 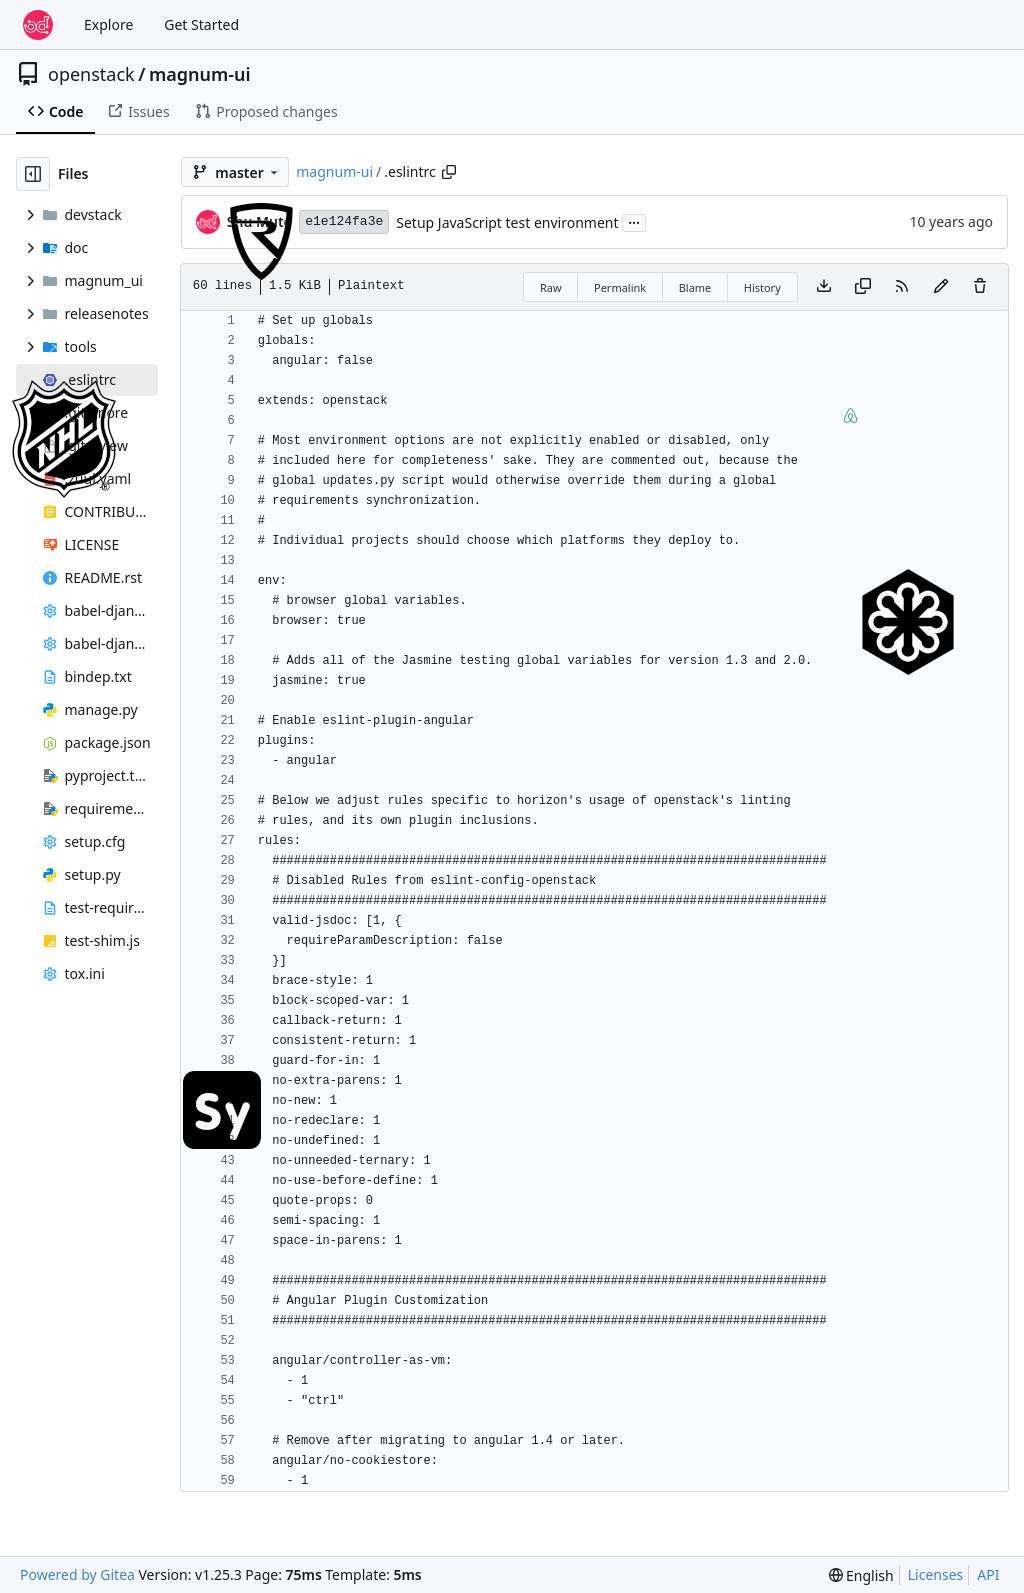 What do you see at coordinates (908, 622) in the screenshot?
I see `open boxy svg vector graphics editor` at bounding box center [908, 622].